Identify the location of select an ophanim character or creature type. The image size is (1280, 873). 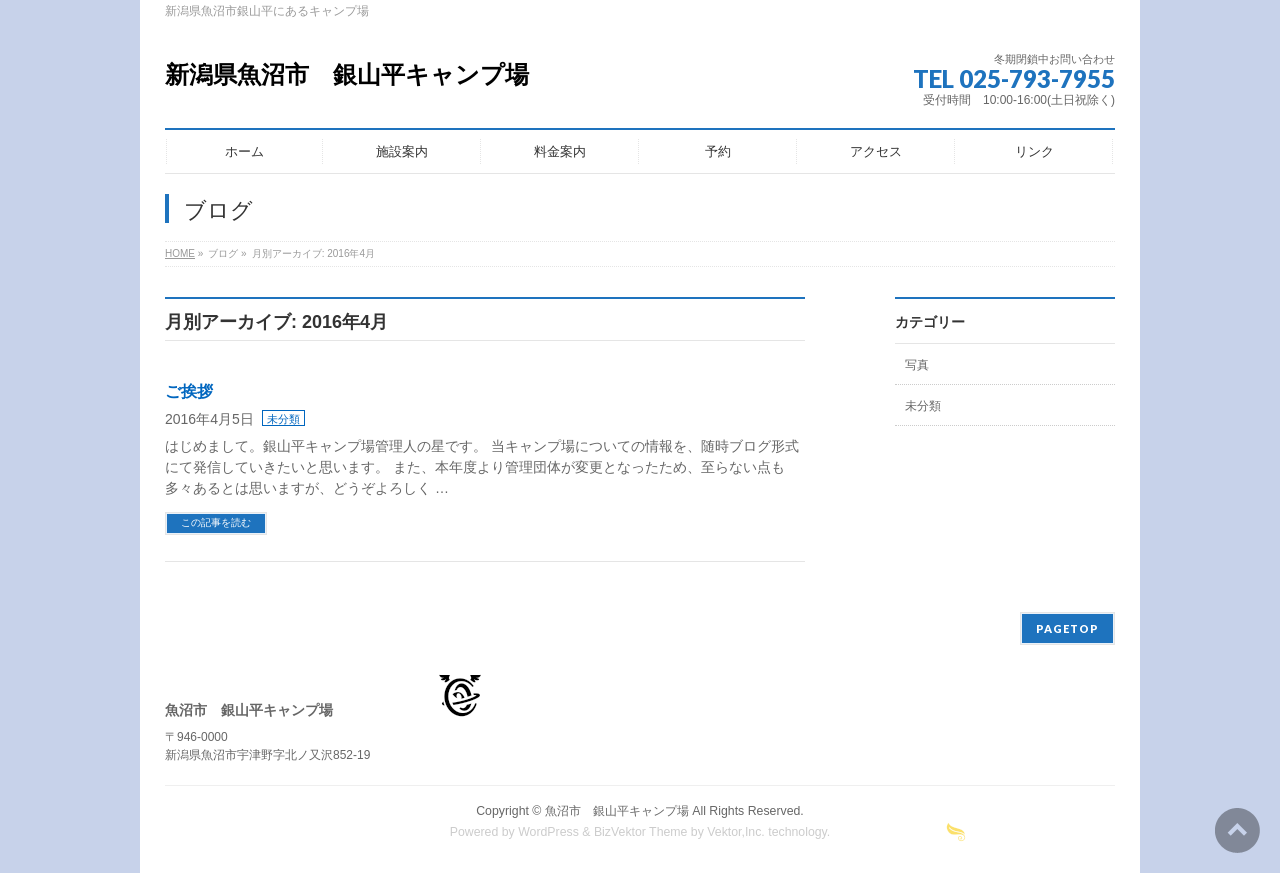
(460, 695).